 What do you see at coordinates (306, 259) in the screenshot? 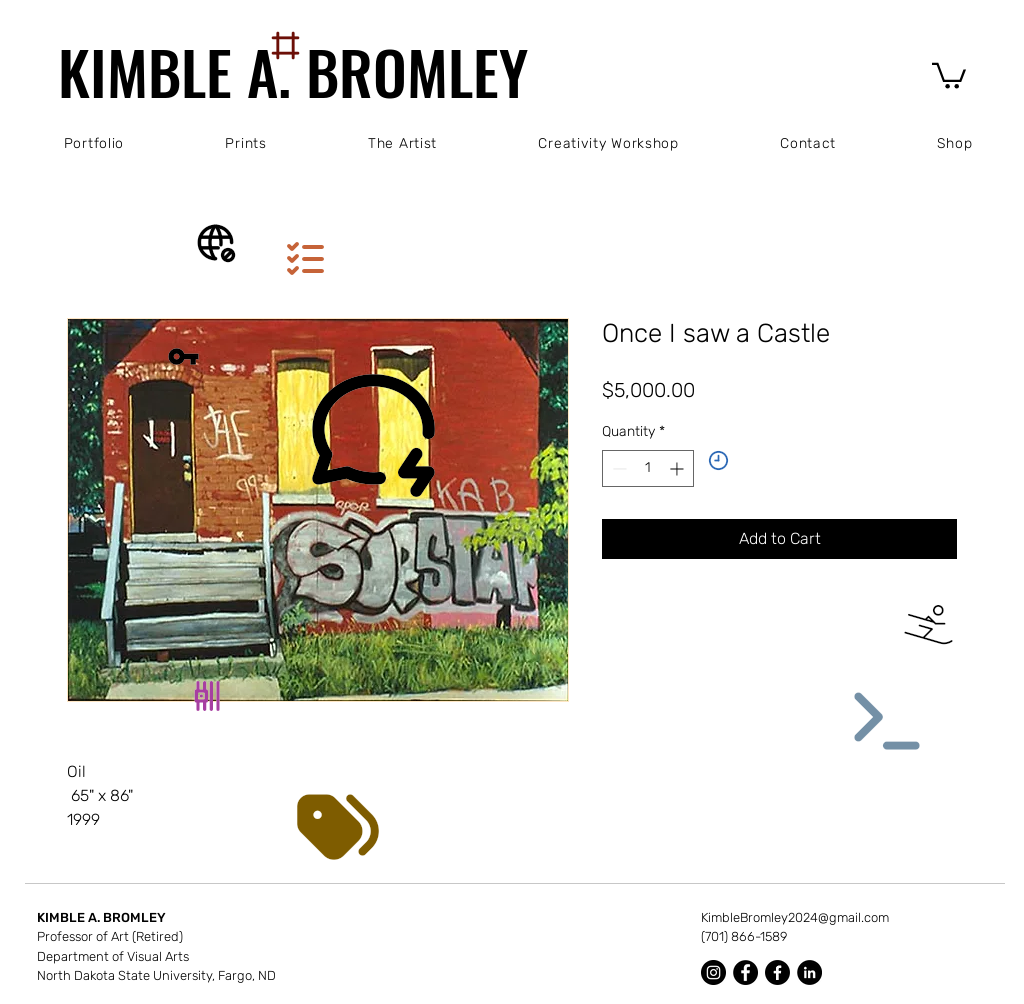
I see `view completed tasks` at bounding box center [306, 259].